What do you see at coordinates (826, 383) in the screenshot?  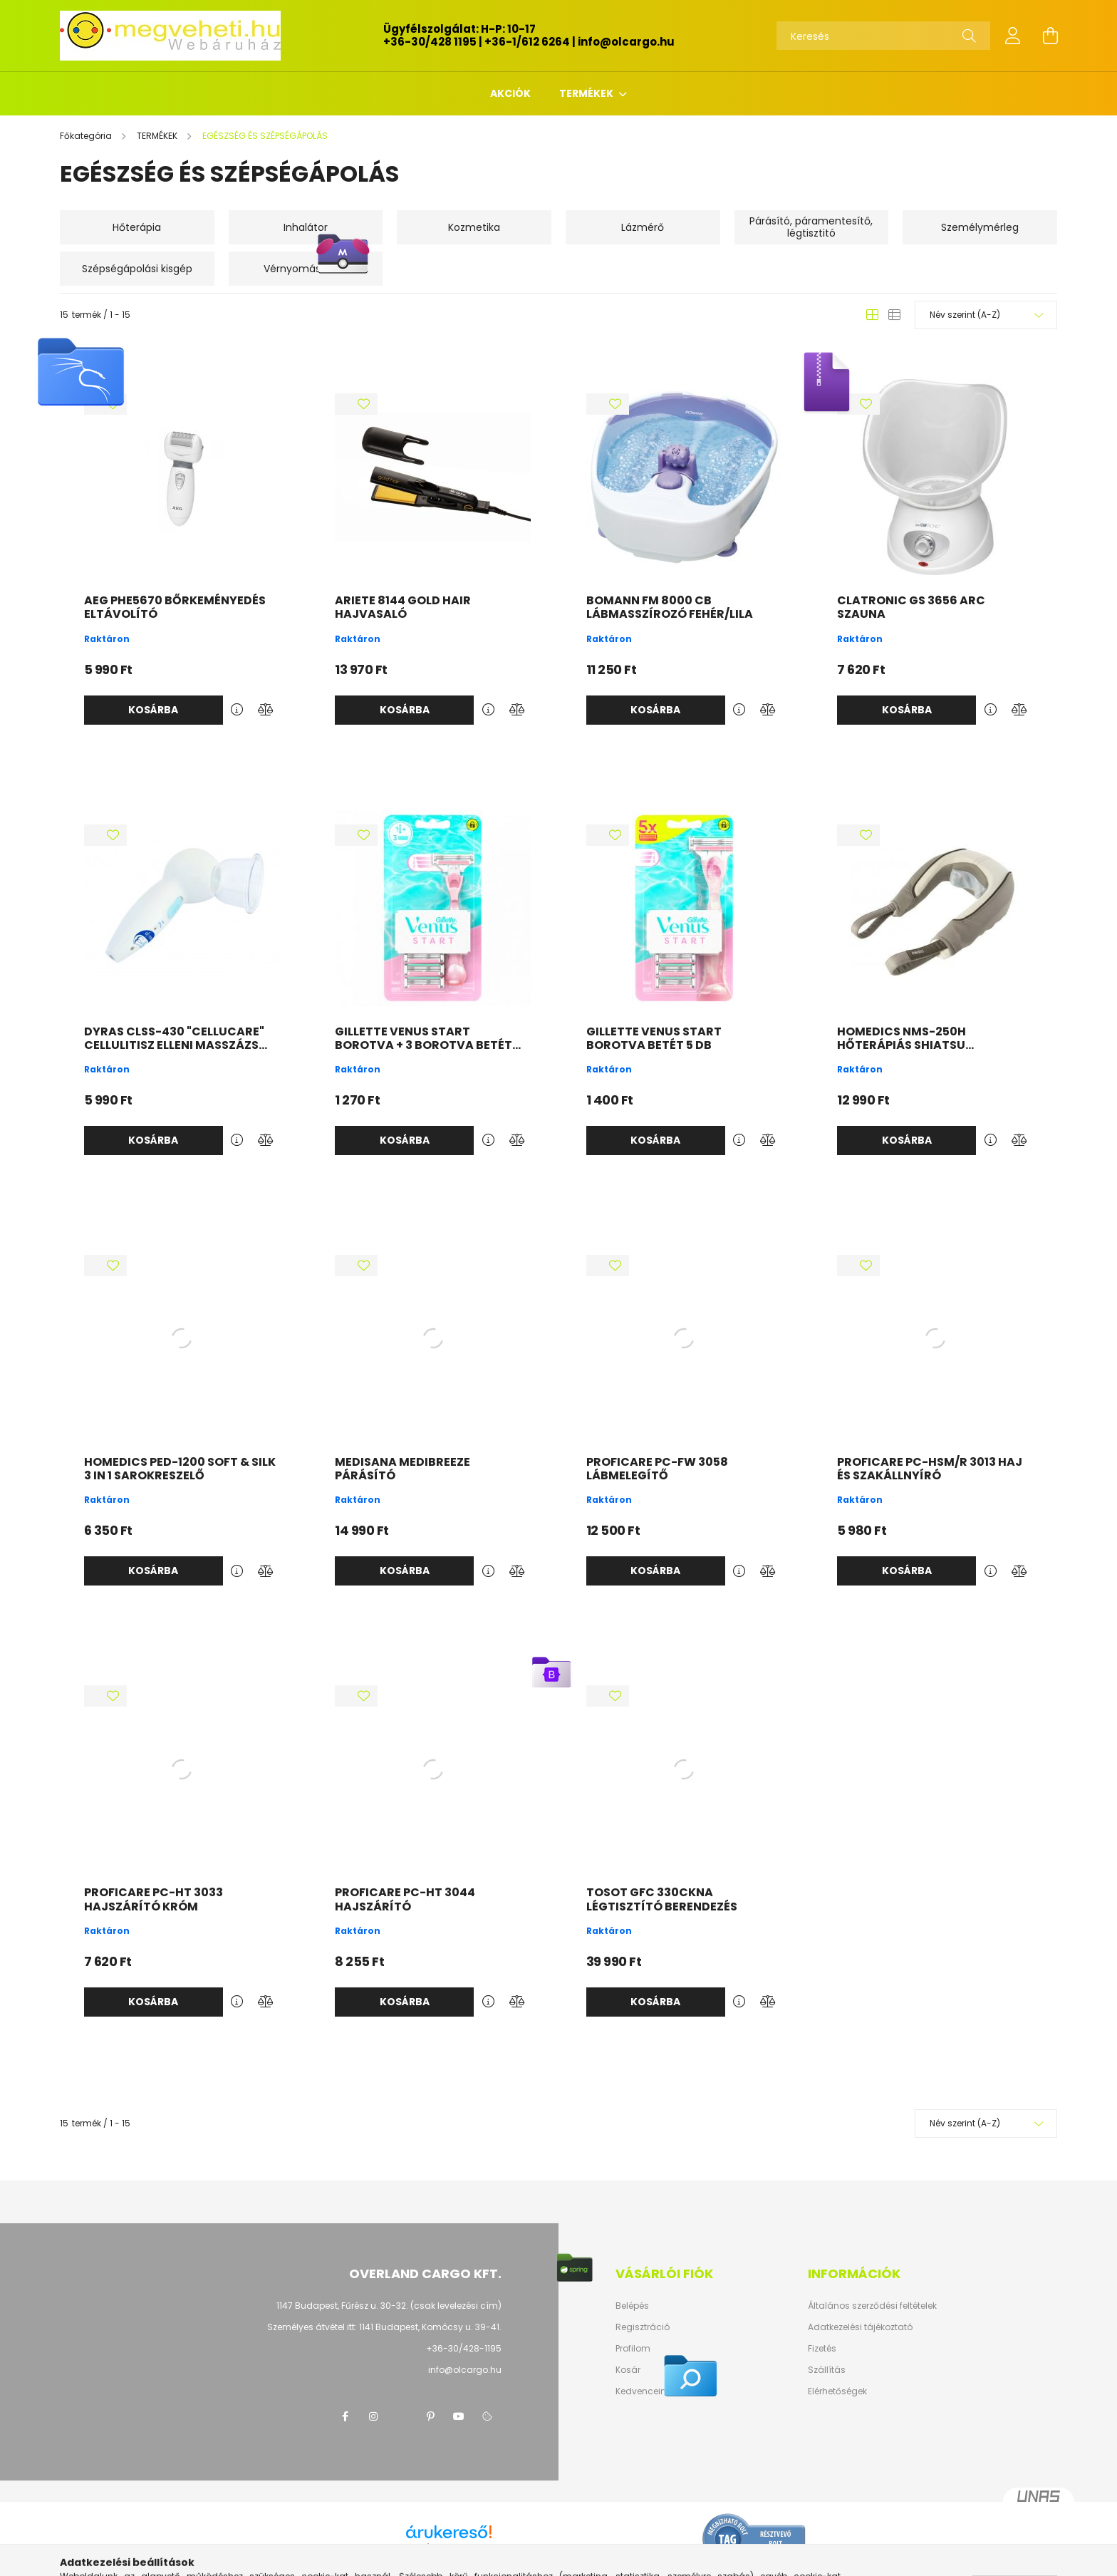 I see `a compressed bzip archive file` at bounding box center [826, 383].